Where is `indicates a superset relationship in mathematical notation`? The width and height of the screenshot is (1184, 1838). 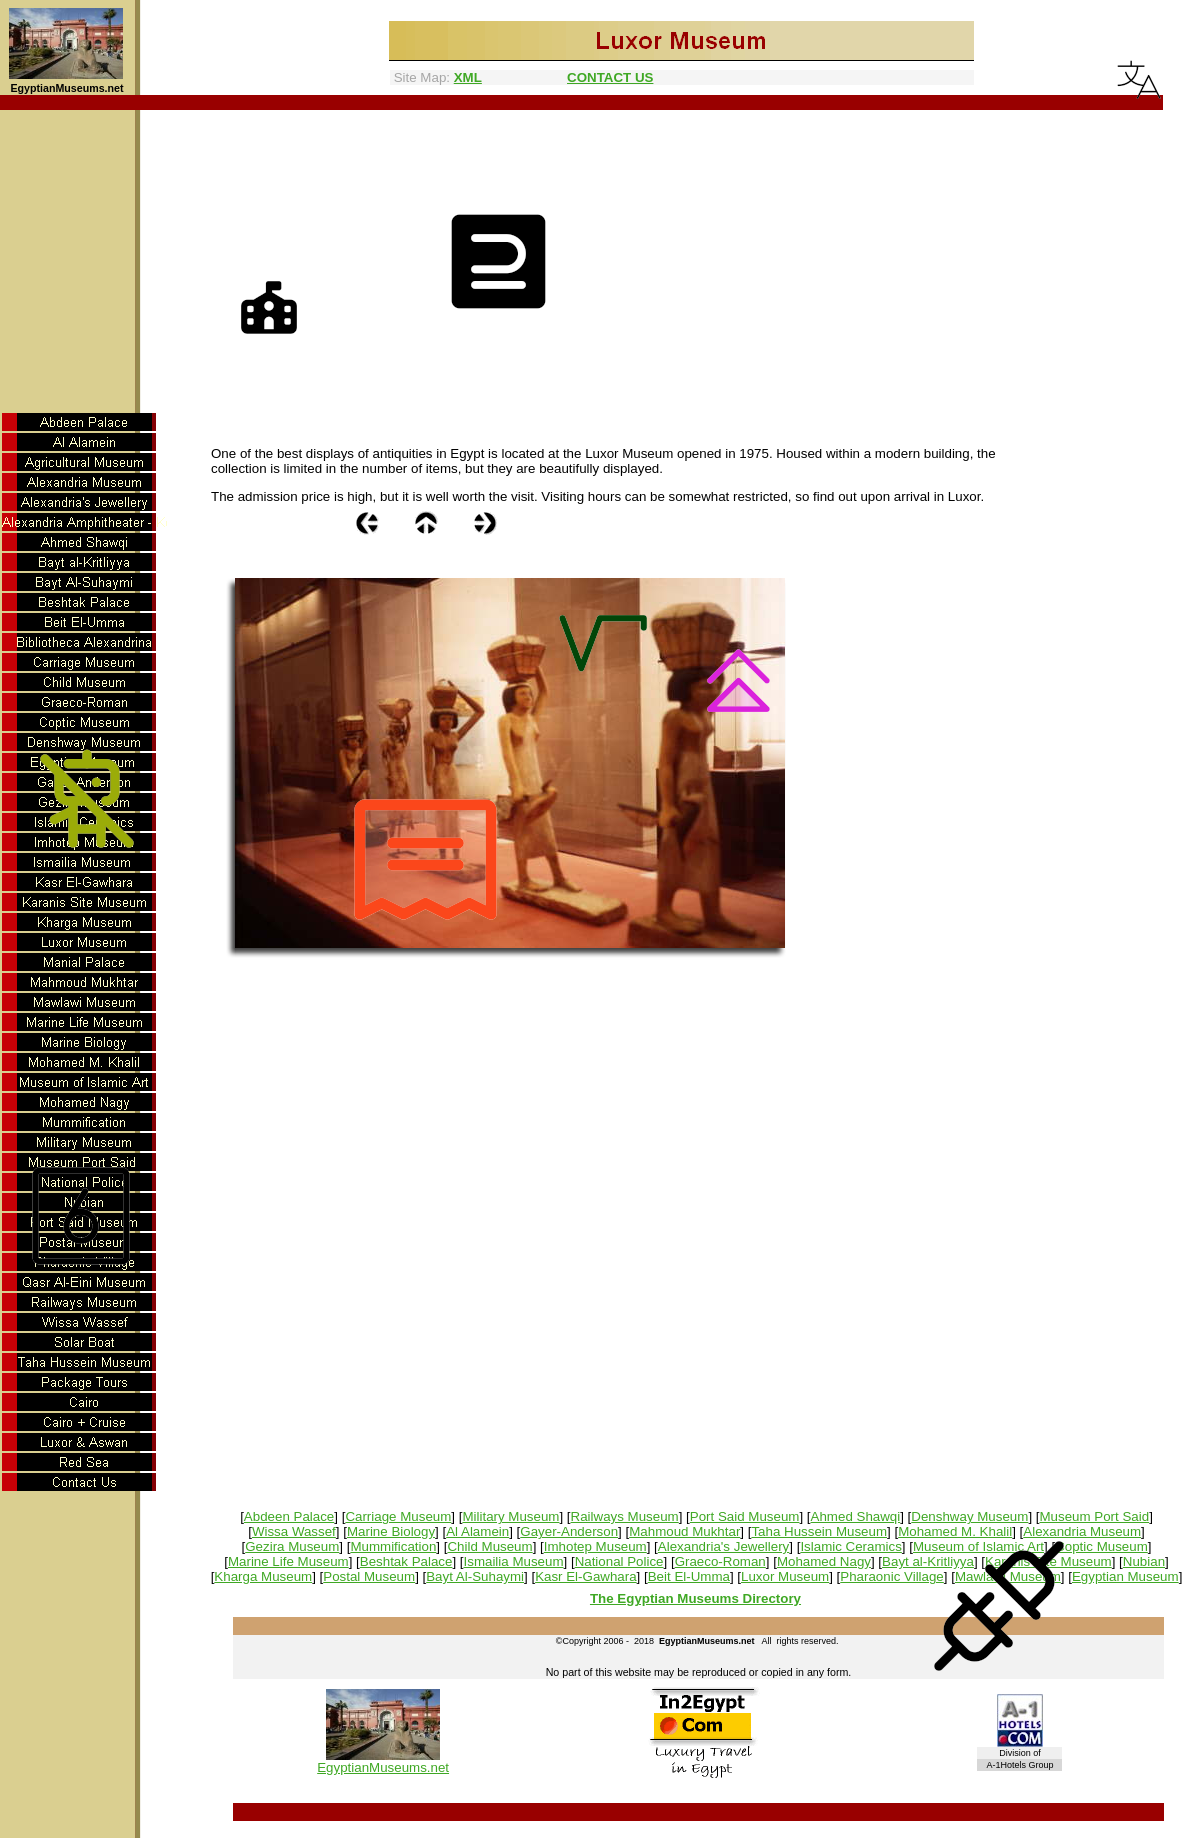 indicates a superset relationship in mathematical notation is located at coordinates (498, 261).